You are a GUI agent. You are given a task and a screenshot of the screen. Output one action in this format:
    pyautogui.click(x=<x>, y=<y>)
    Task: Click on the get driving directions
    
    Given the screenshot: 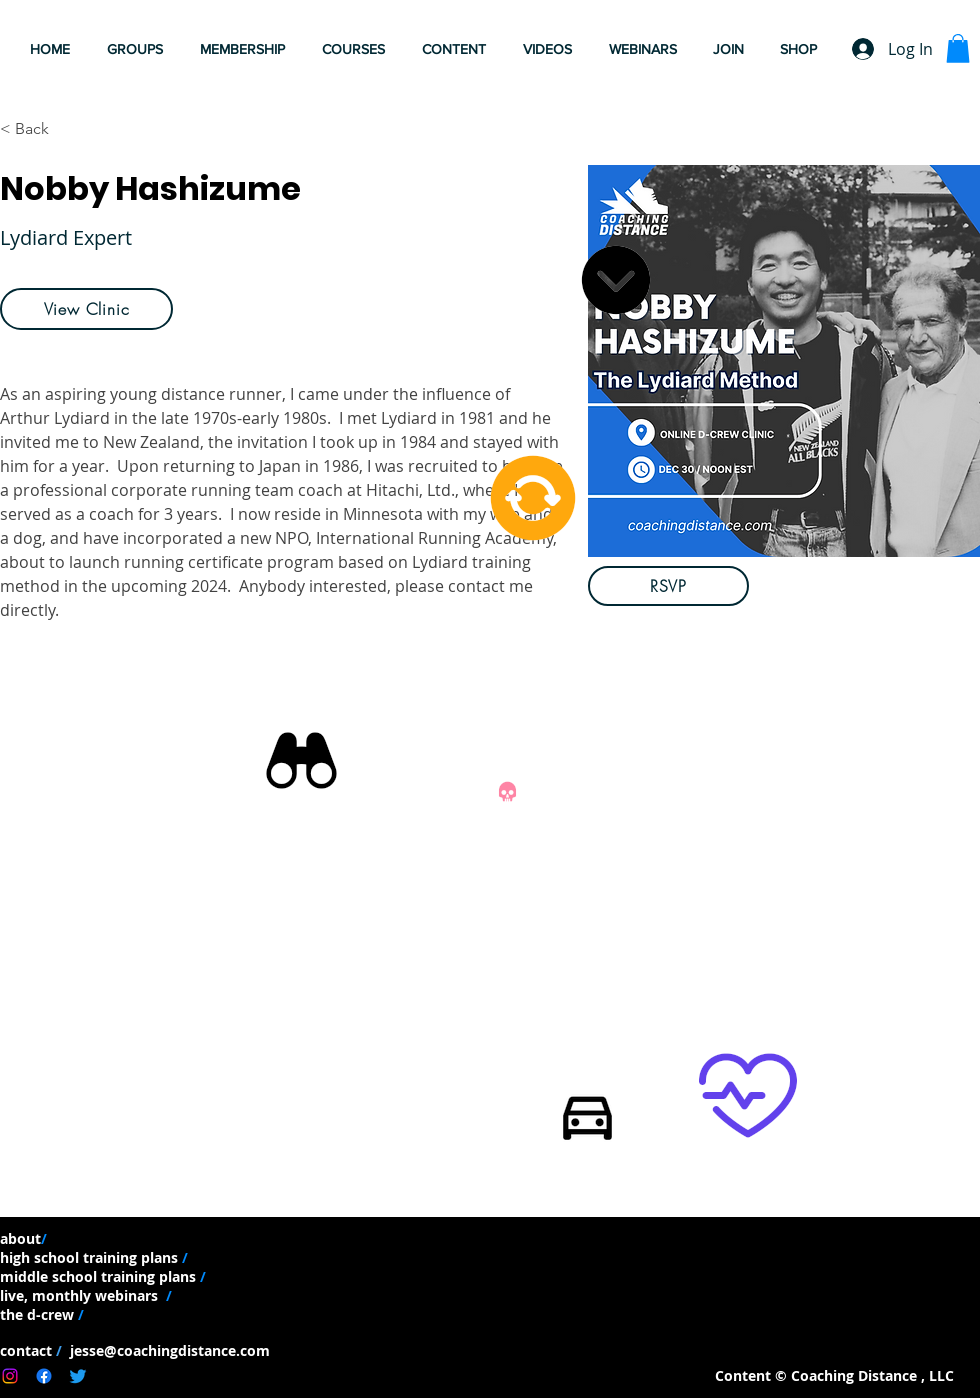 What is the action you would take?
    pyautogui.click(x=587, y=1115)
    